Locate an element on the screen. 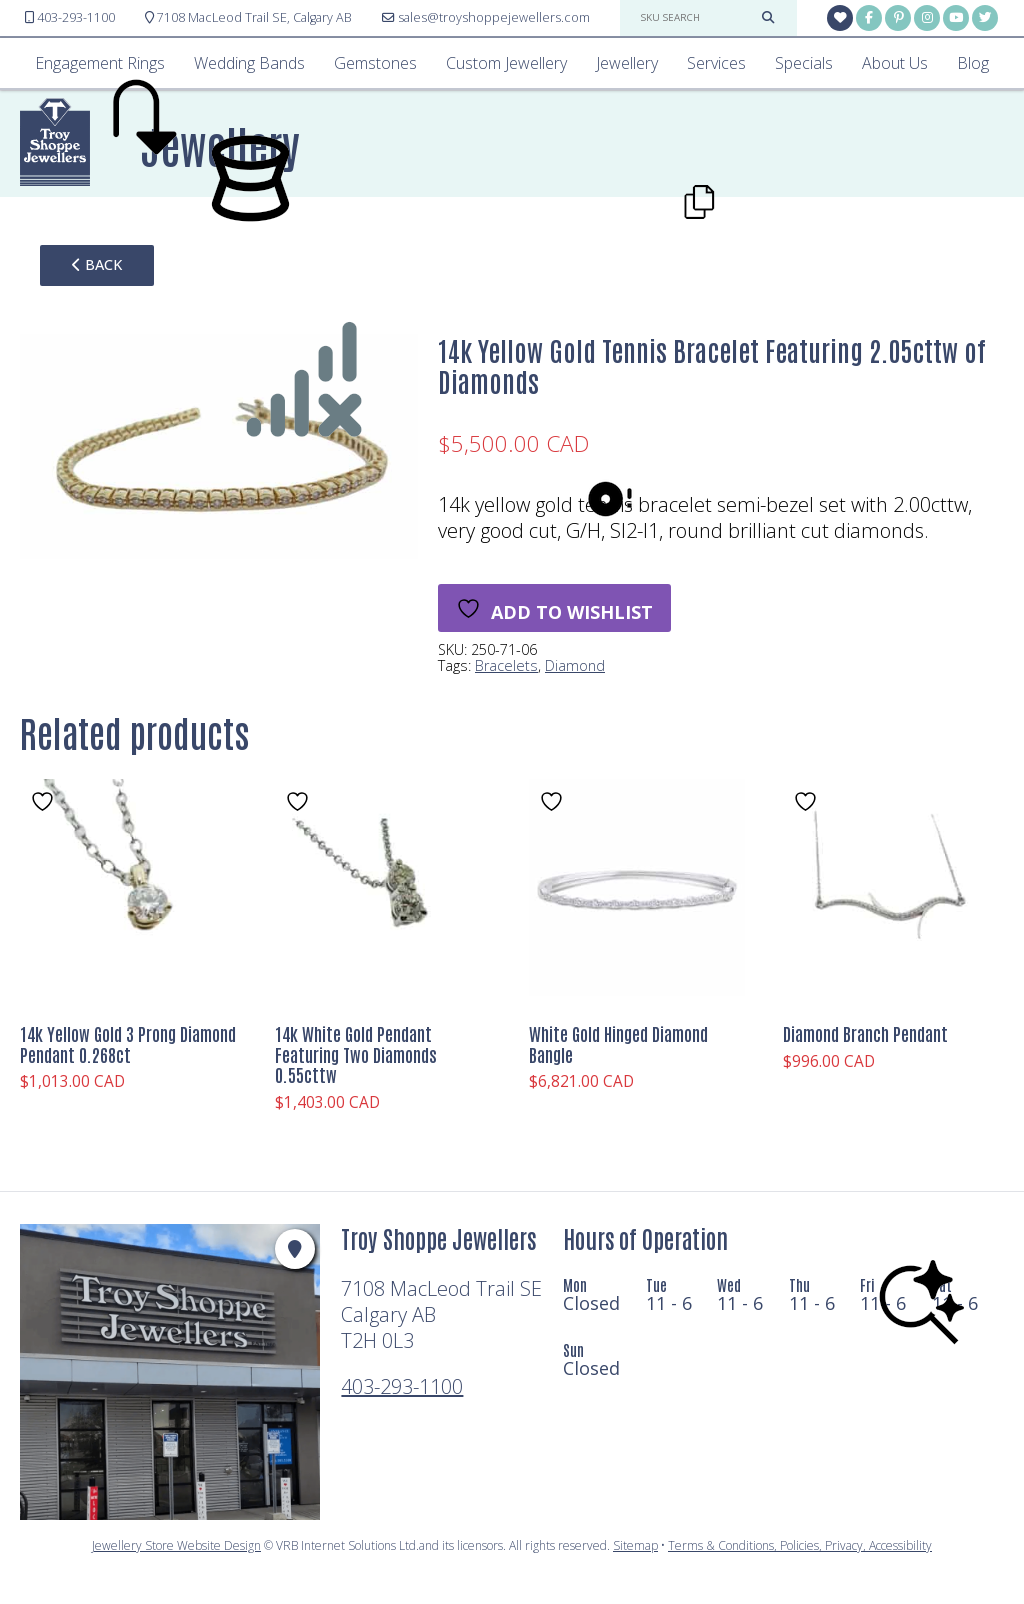  no cellular signal available is located at coordinates (306, 386).